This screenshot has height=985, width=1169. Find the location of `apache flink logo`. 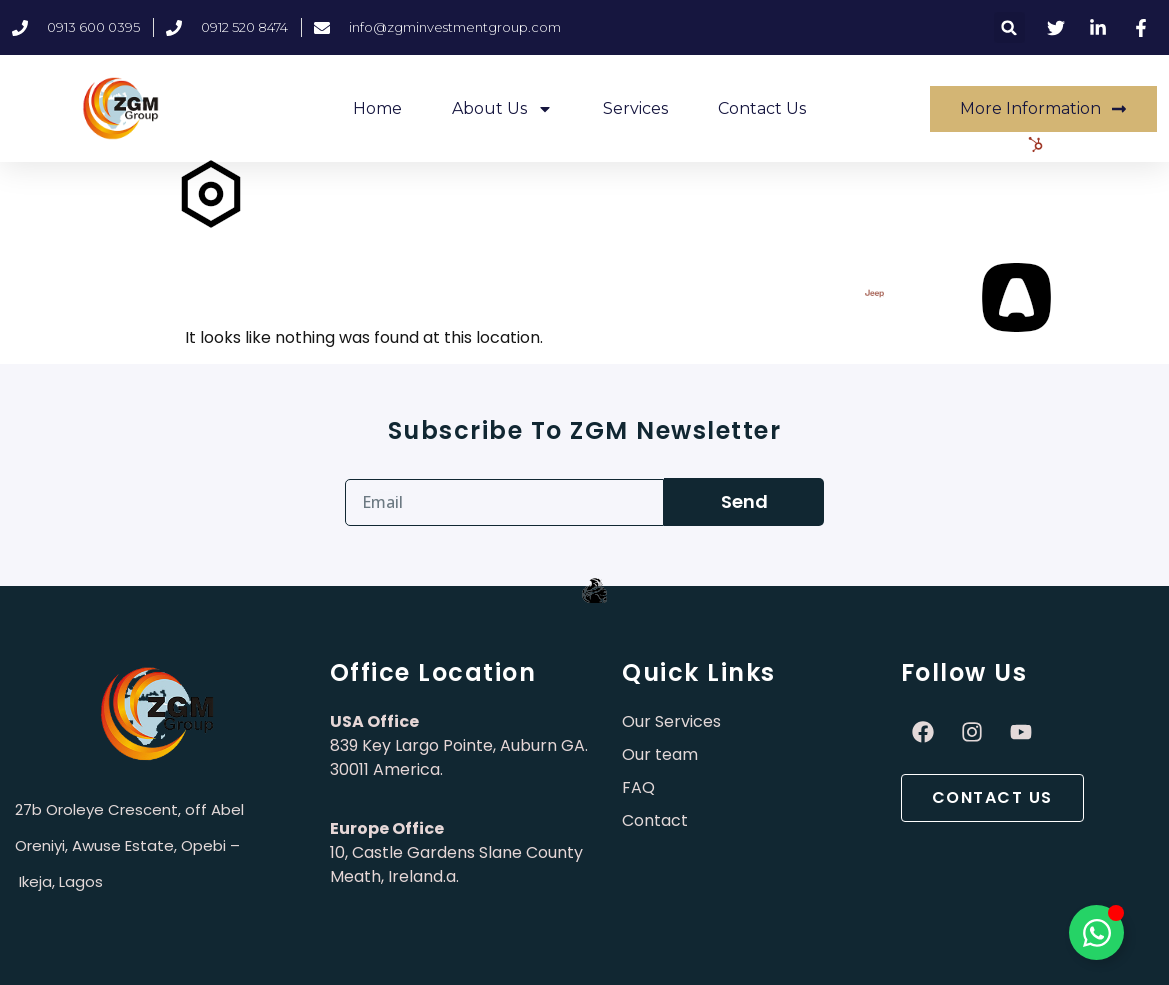

apache flink logo is located at coordinates (594, 590).